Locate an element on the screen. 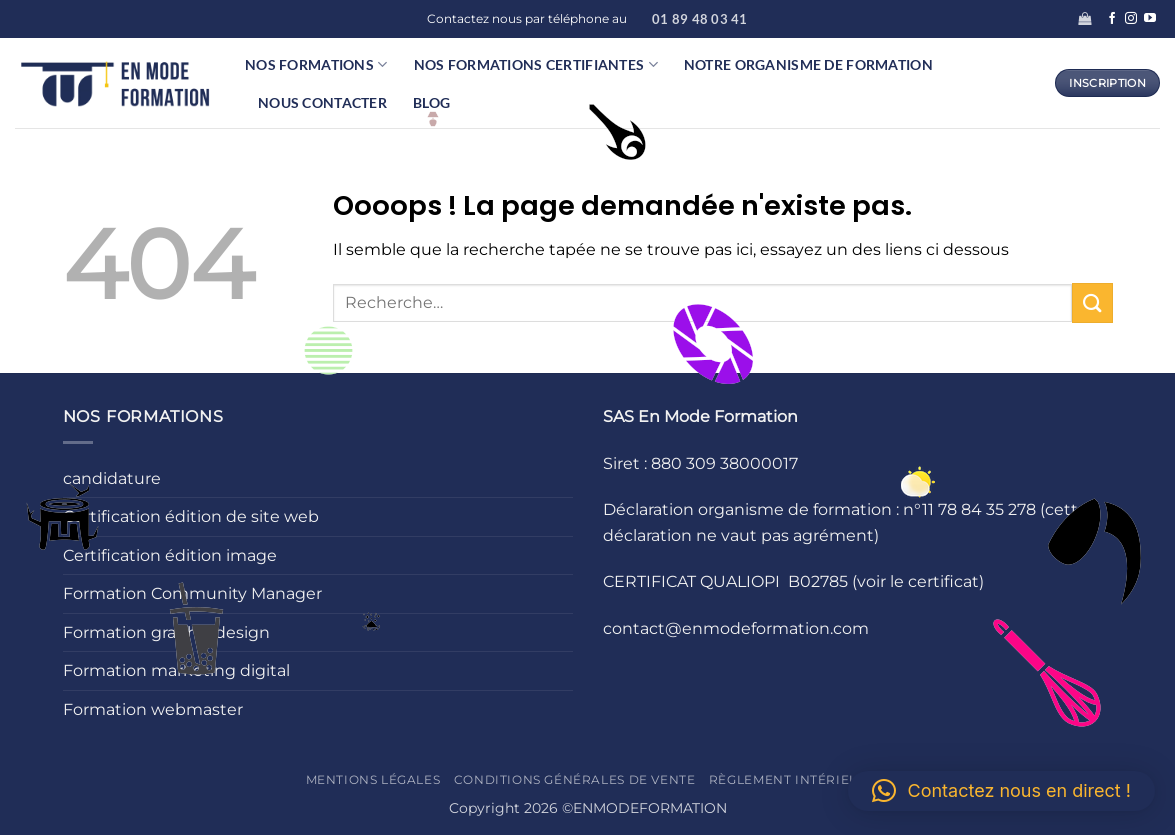 The image size is (1175, 835). toggle bedside lamp or night light is located at coordinates (433, 119).